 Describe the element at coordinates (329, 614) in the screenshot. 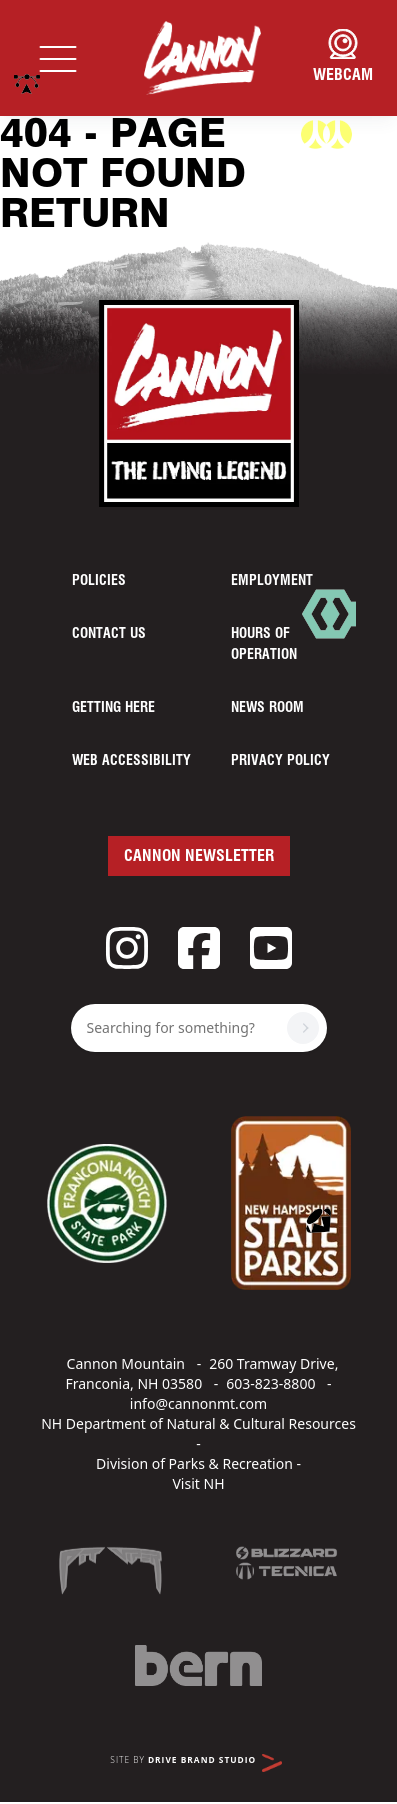

I see `keycloak identity and access management platform` at that location.